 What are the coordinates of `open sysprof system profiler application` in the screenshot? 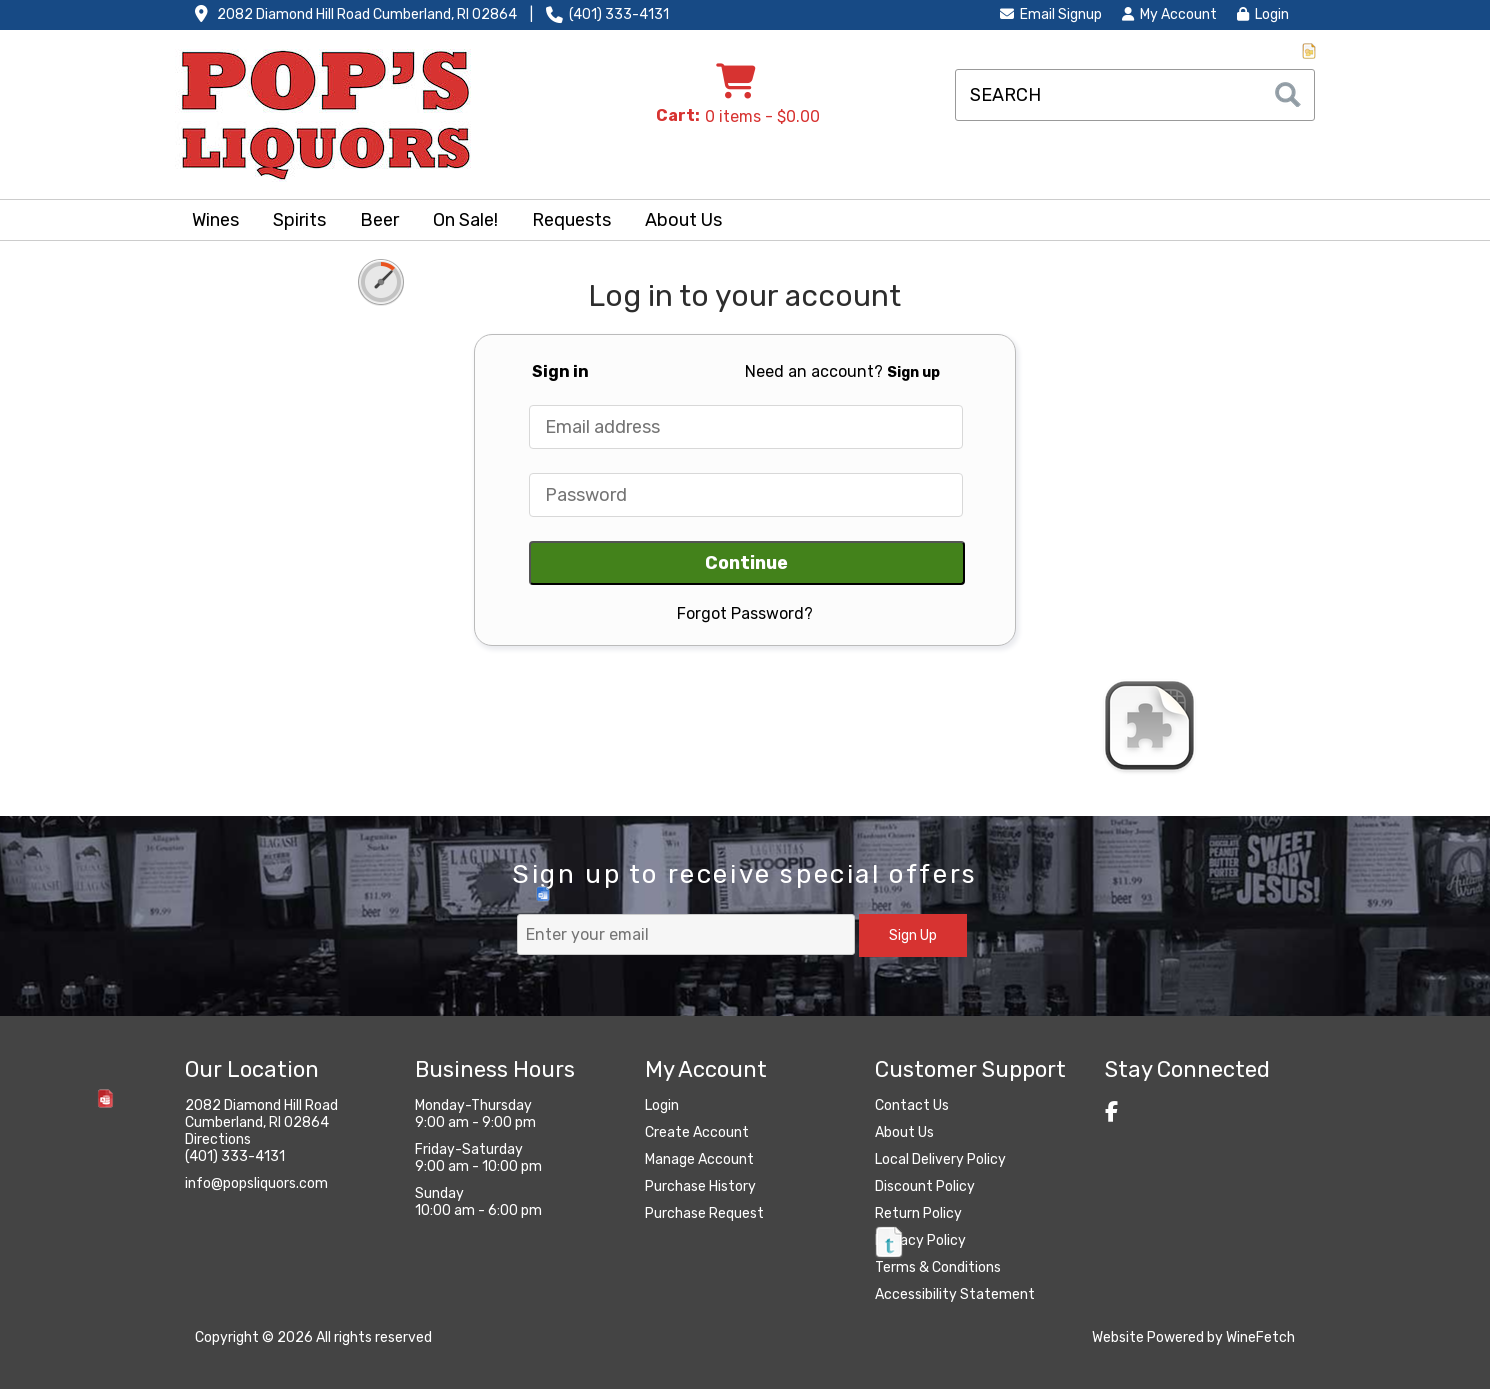 It's located at (381, 282).